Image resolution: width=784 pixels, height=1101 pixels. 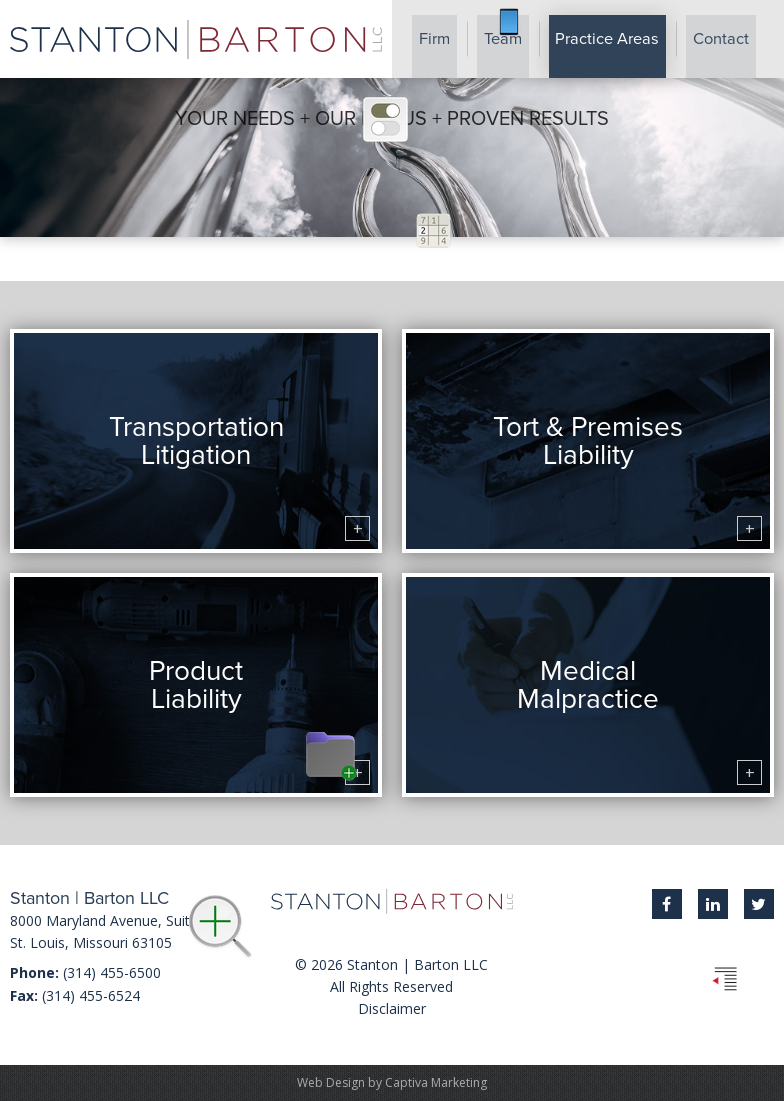 I want to click on zoom in on the current view, so click(x=219, y=925).